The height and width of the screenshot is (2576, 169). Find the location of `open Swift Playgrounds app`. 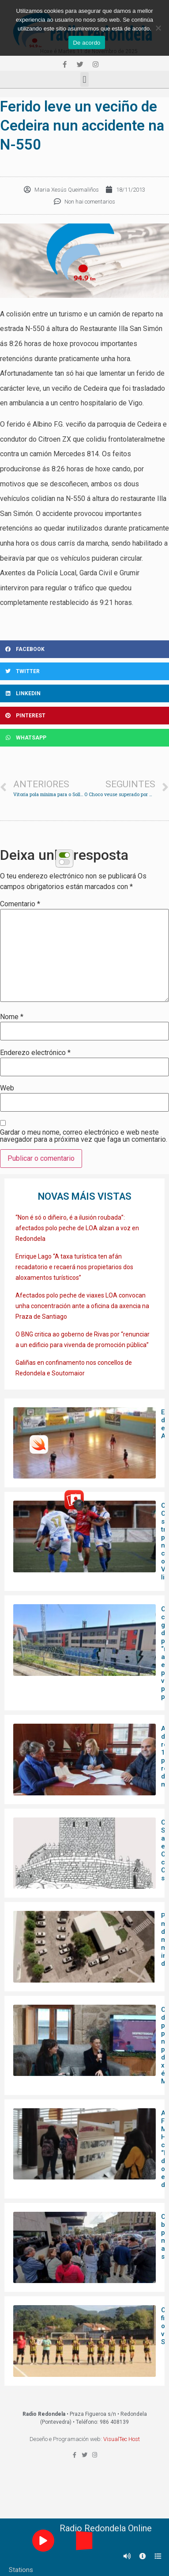

open Swift Playgrounds app is located at coordinates (39, 1444).